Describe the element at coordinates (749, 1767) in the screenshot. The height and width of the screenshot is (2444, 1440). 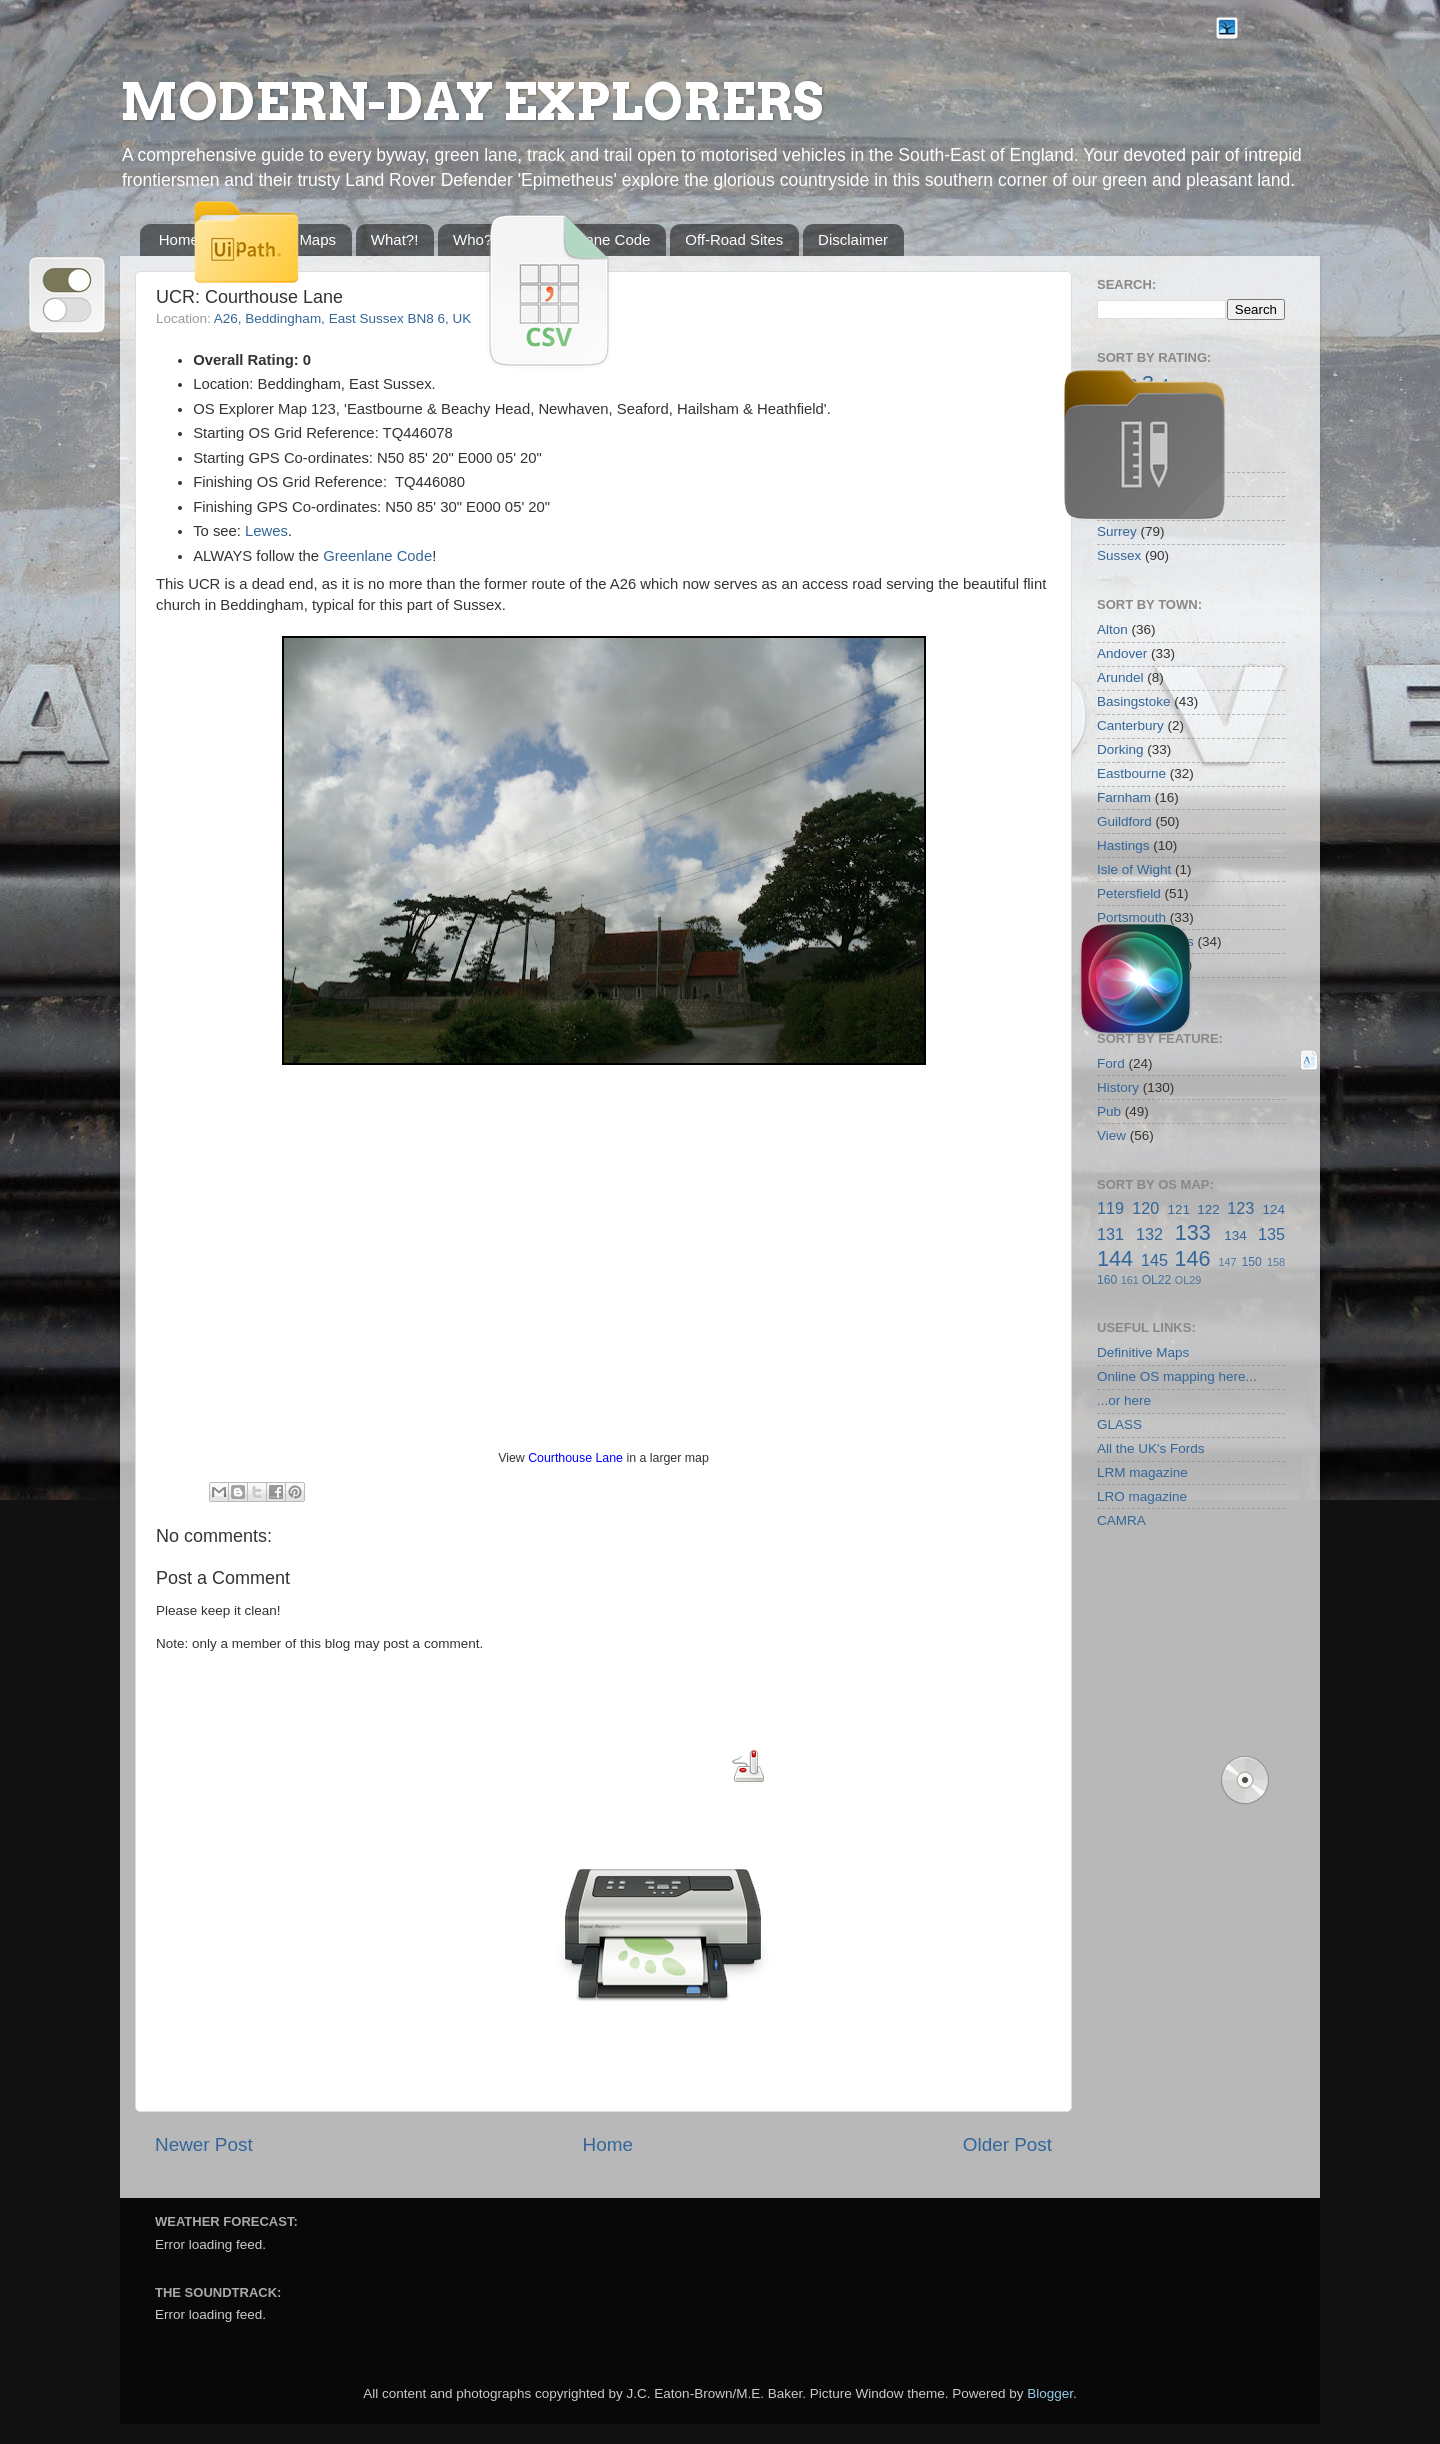
I see `open games and entertainment applications` at that location.